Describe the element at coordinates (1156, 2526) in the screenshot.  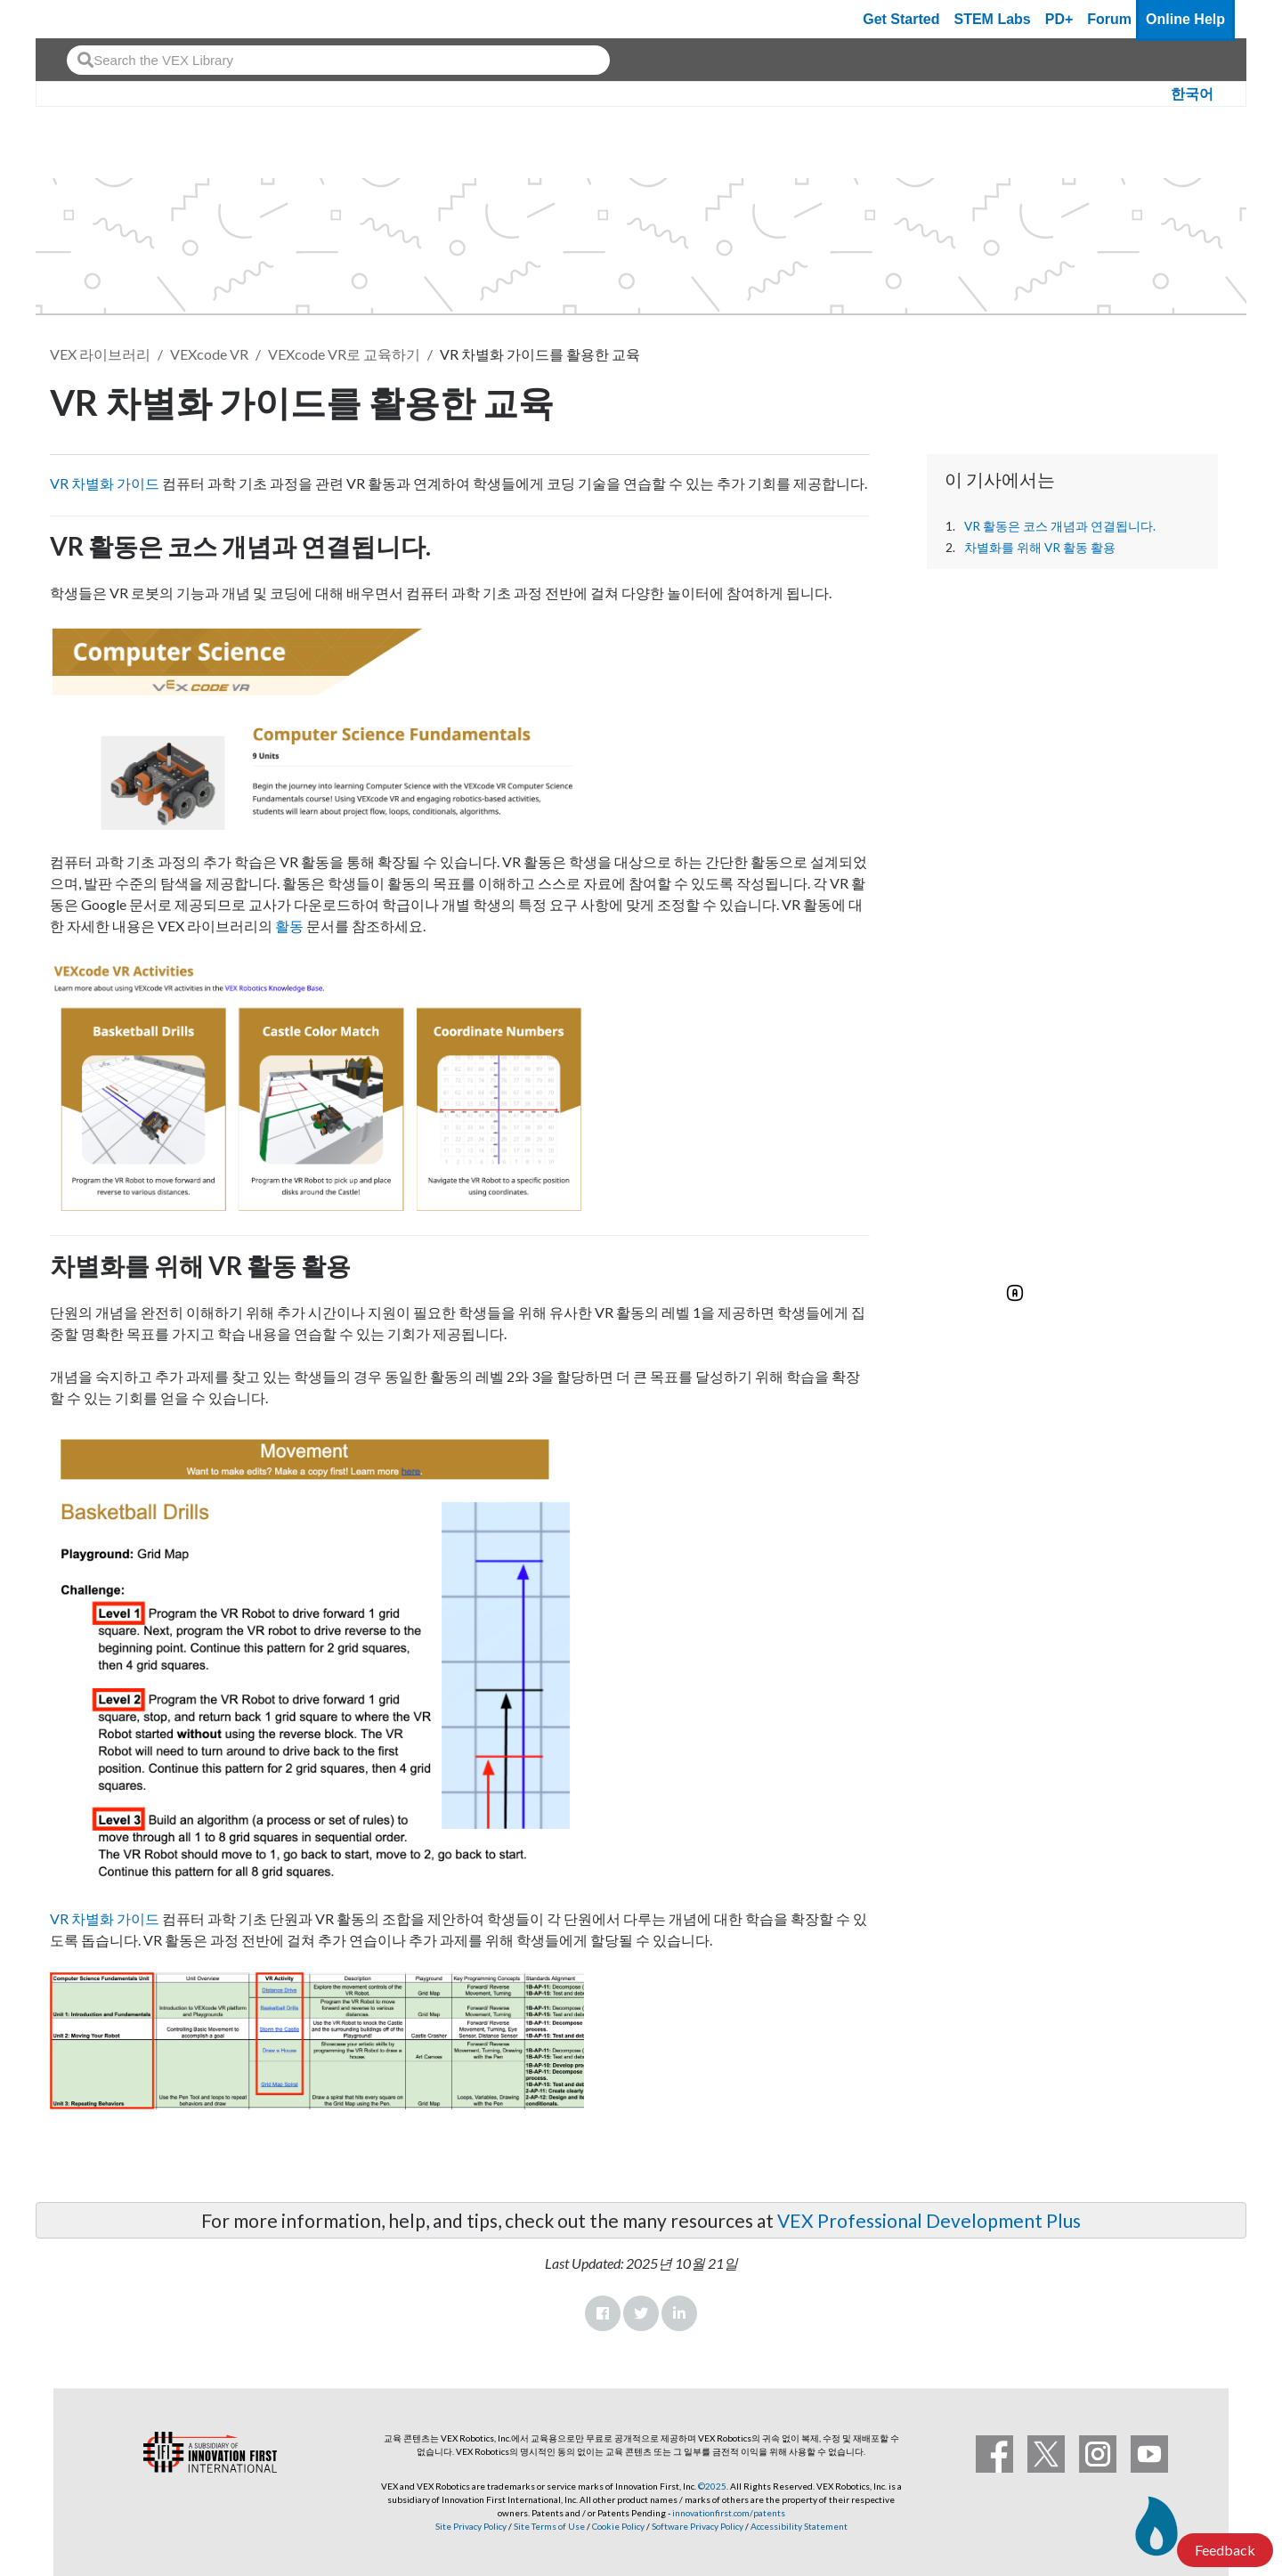
I see `indicates trending or hot content` at that location.